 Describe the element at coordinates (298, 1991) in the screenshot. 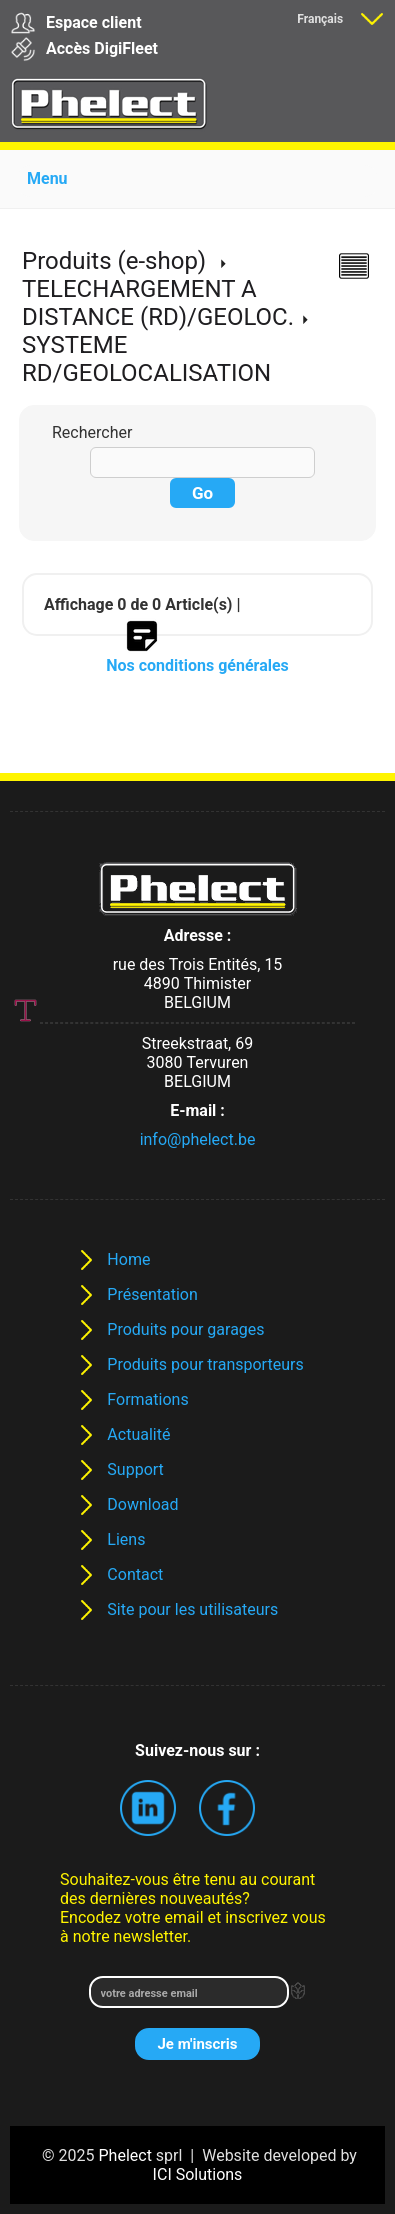

I see `indicates grain or wheat content in food items` at that location.